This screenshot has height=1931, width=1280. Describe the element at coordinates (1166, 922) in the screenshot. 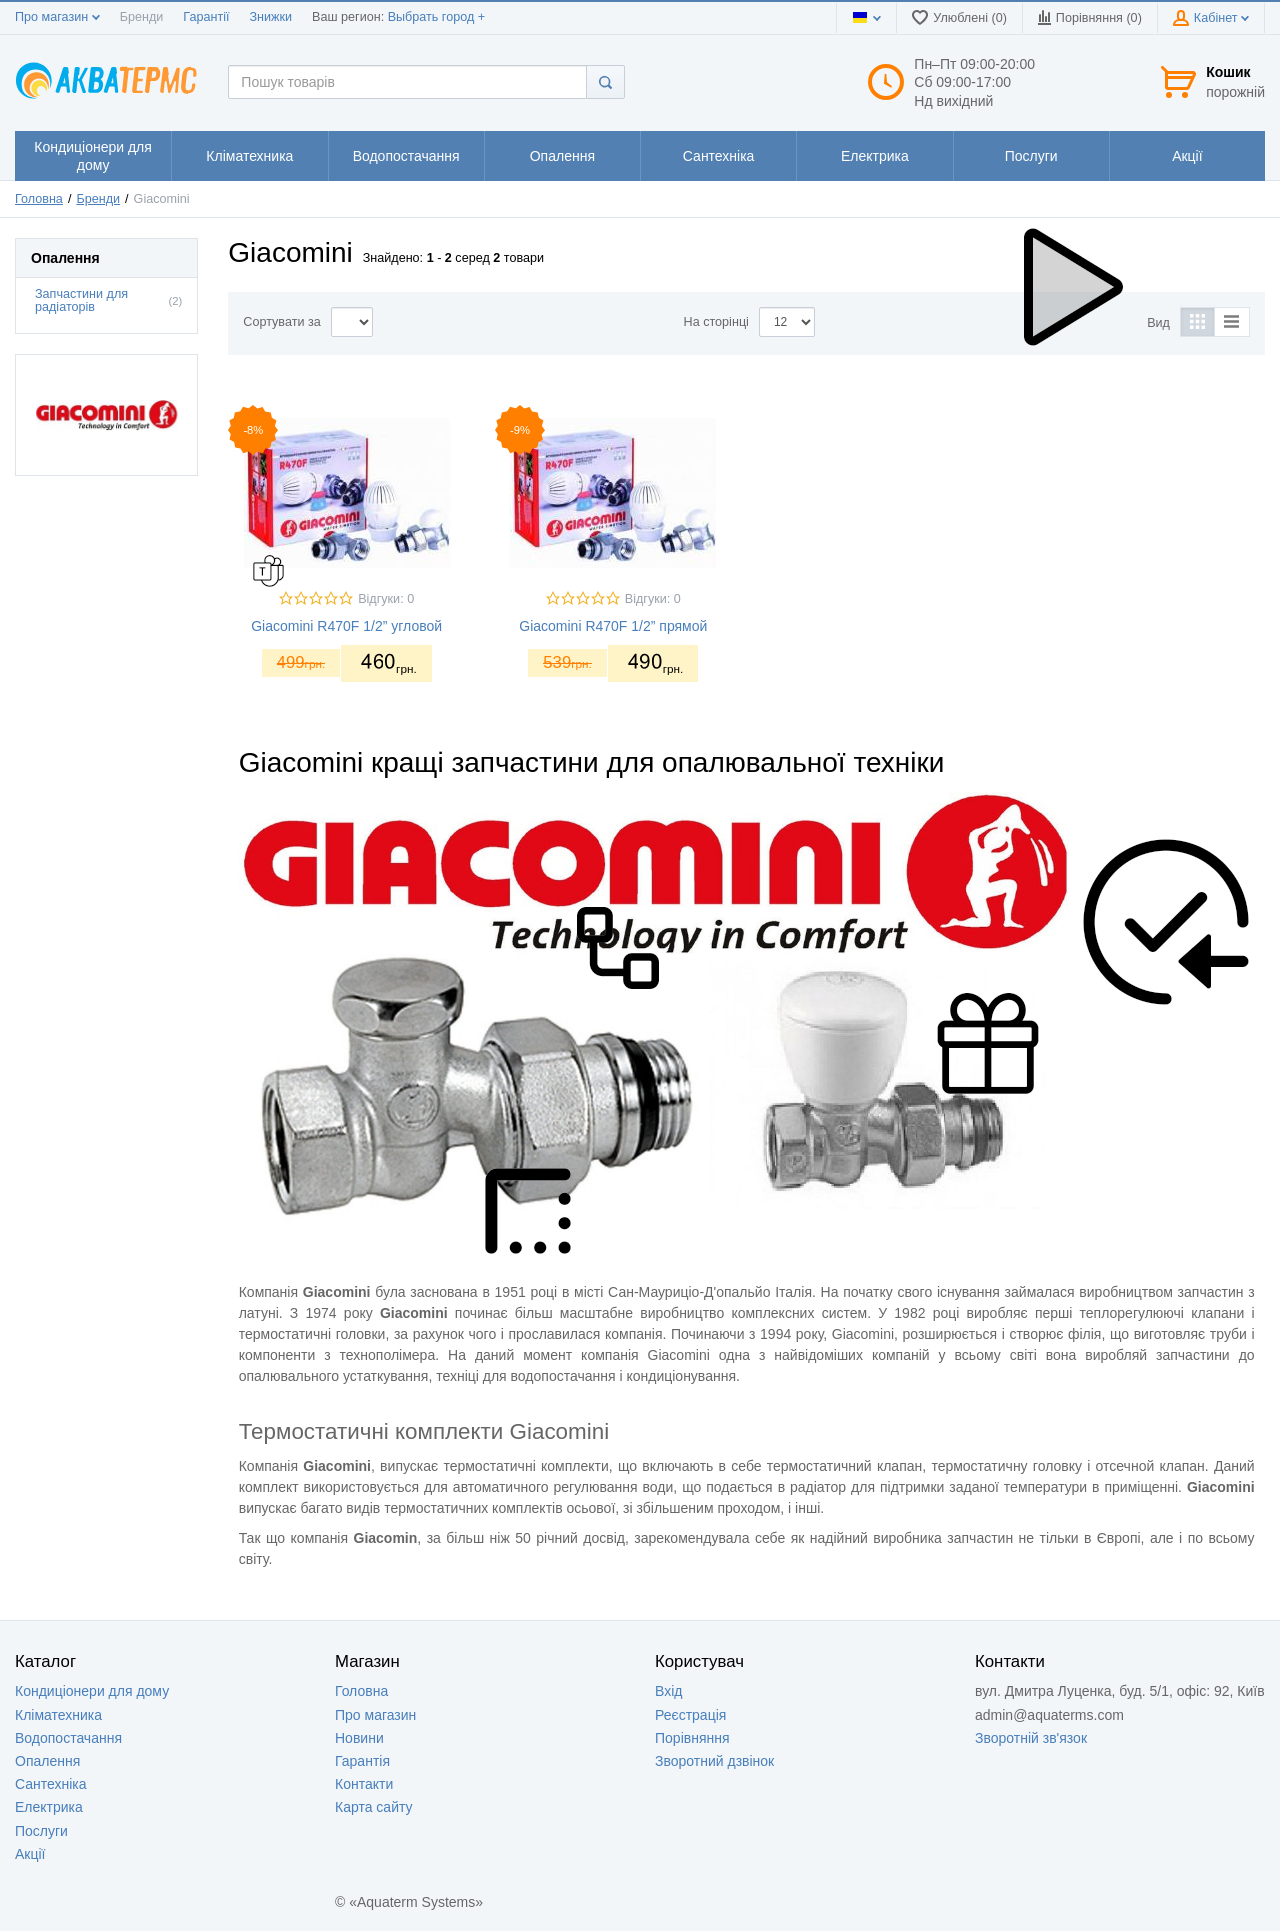

I see `indicates a tracked issue has been closed and completed` at that location.